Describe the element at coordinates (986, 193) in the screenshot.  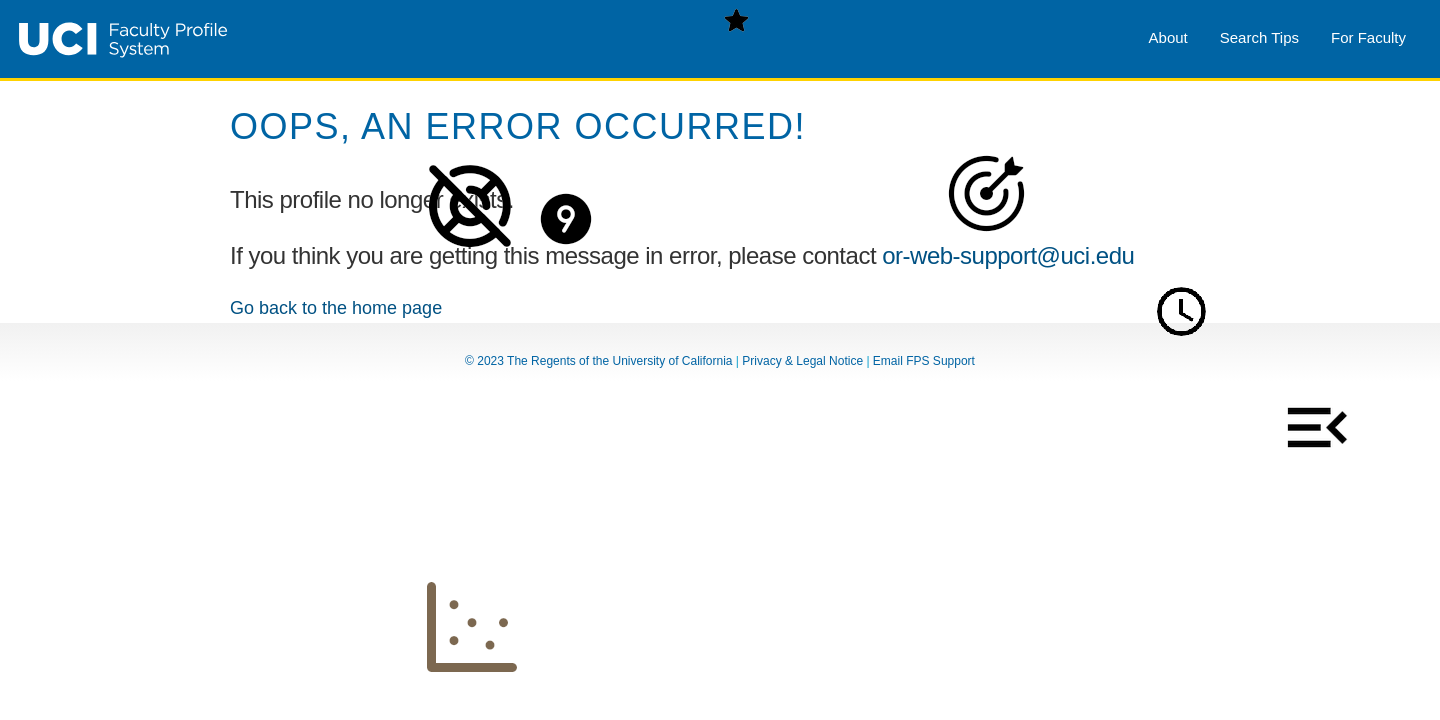
I see `set or view your goals` at that location.